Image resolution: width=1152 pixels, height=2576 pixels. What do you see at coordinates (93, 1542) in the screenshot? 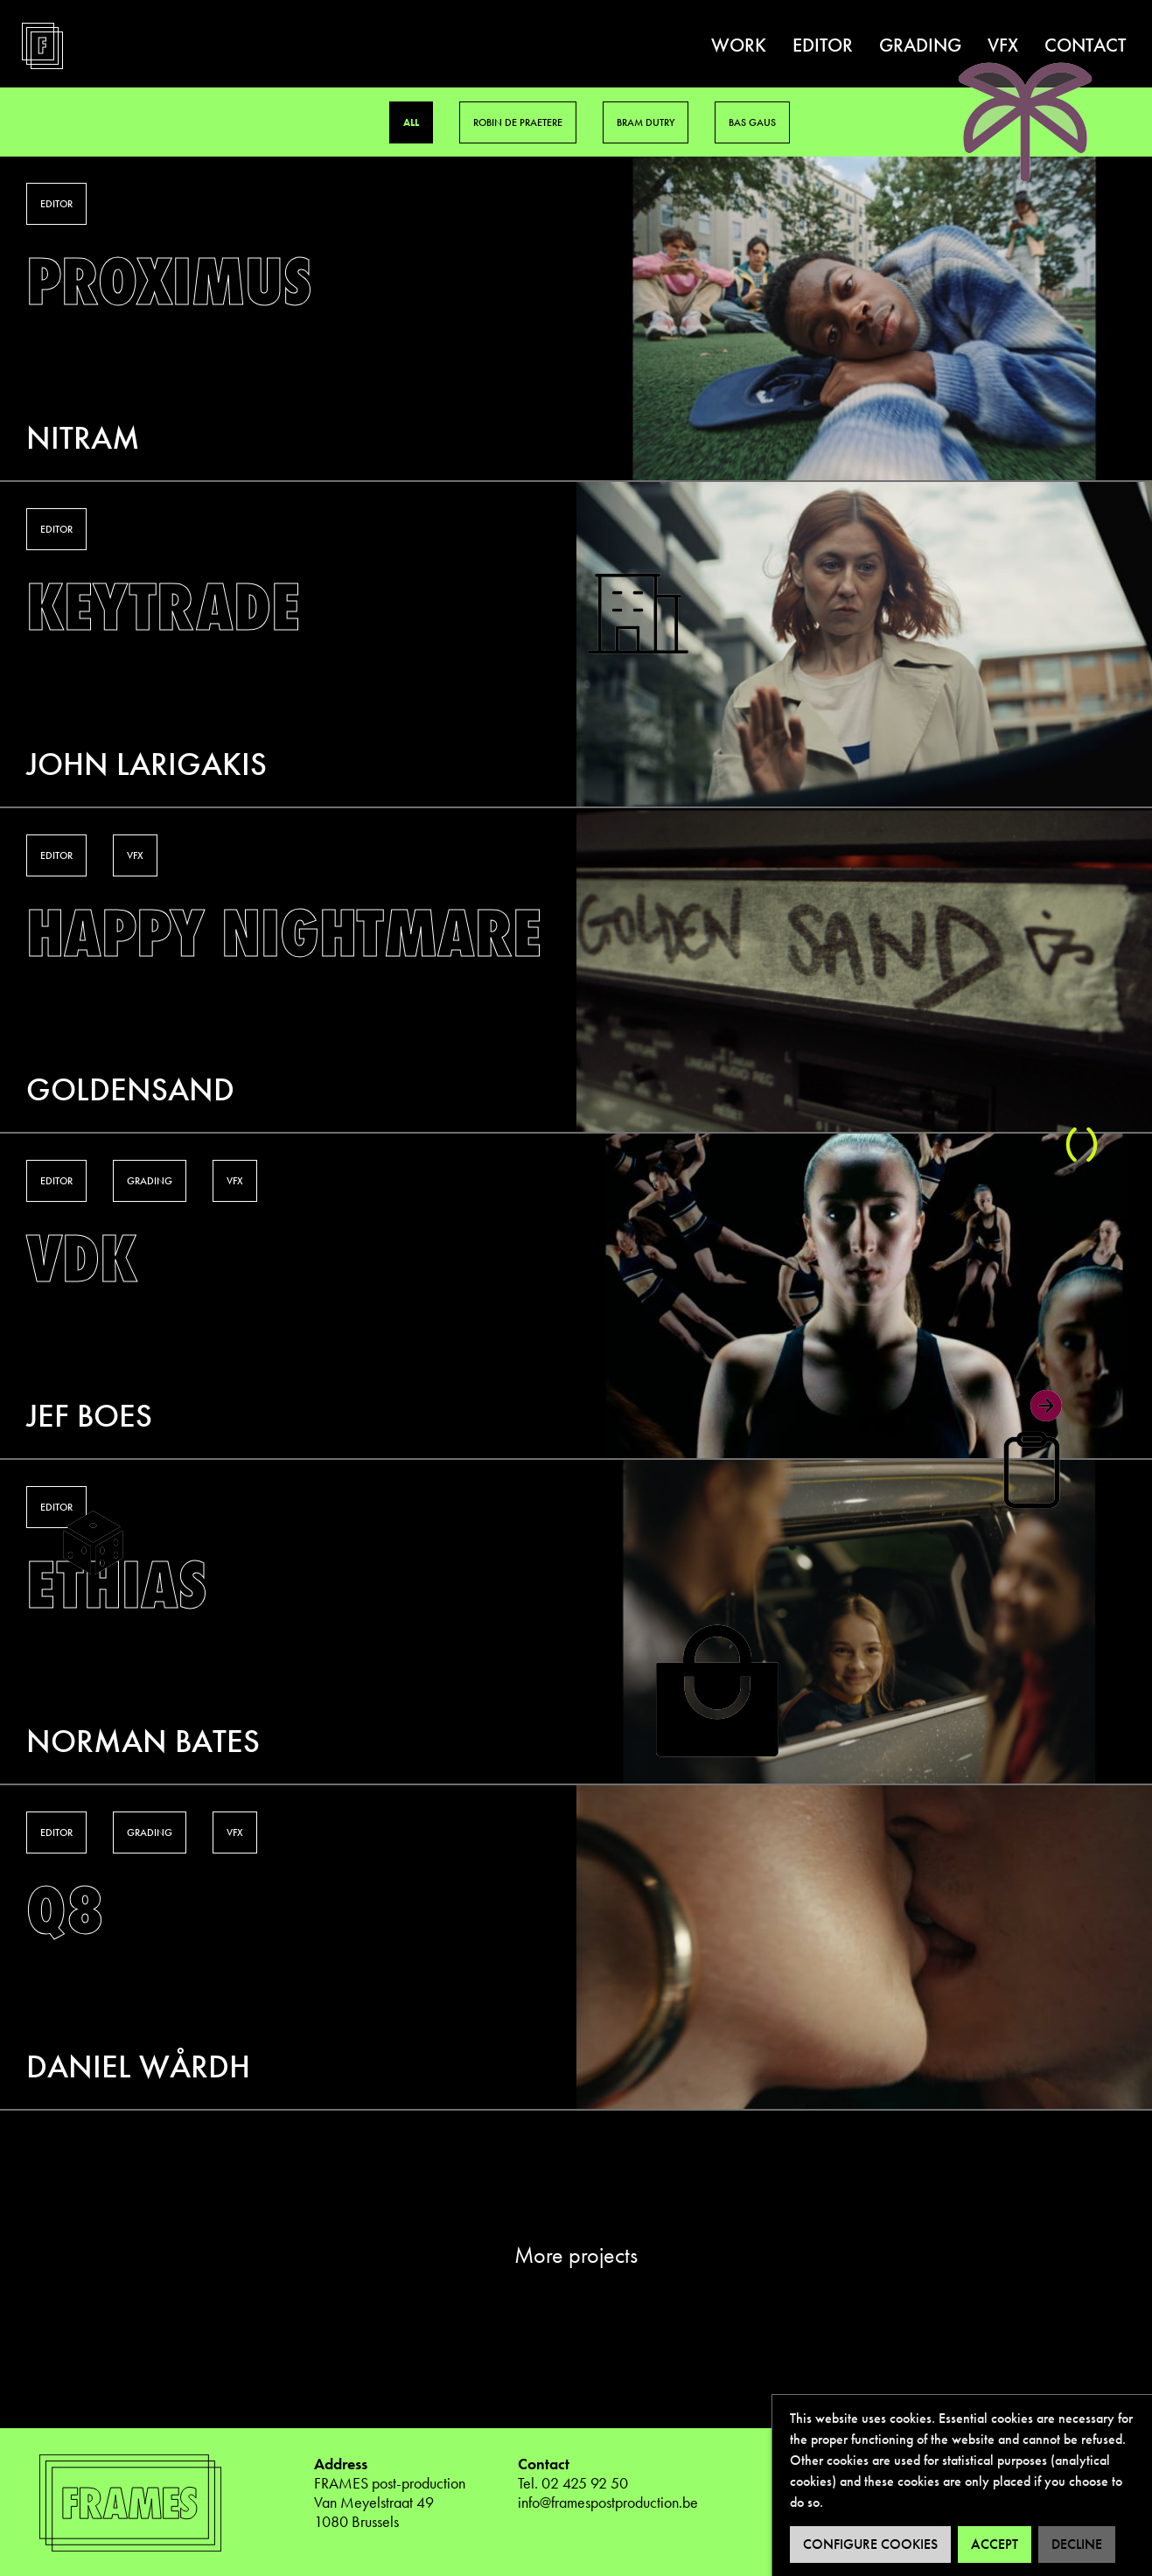
I see `randomize or shuffle content` at bounding box center [93, 1542].